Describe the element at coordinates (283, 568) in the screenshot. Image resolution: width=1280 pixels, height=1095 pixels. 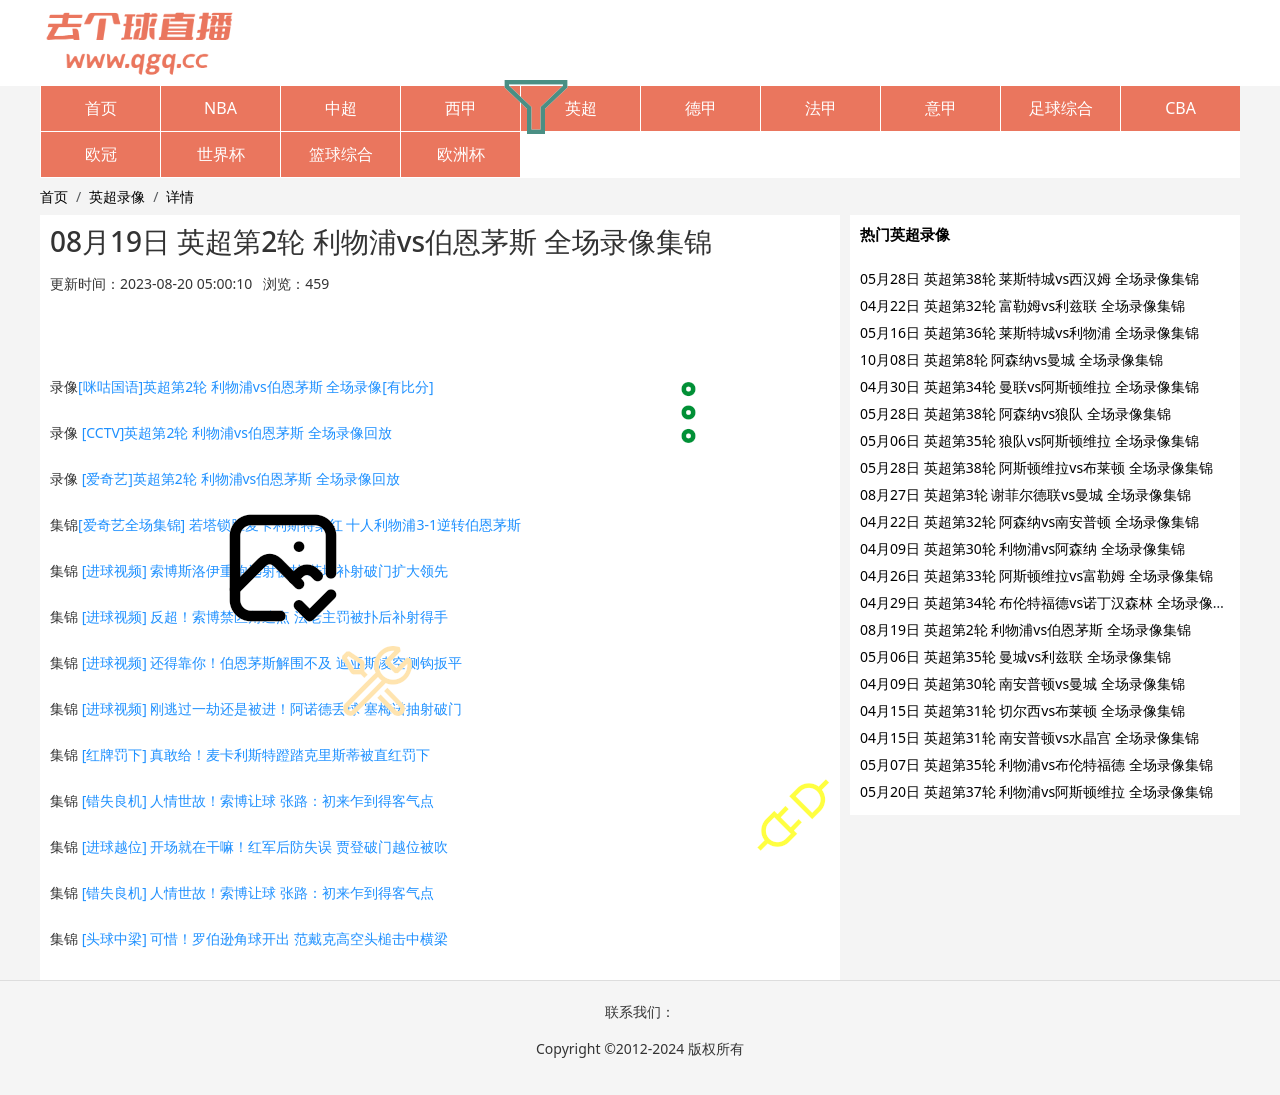
I see `photo successfully uploaded` at that location.